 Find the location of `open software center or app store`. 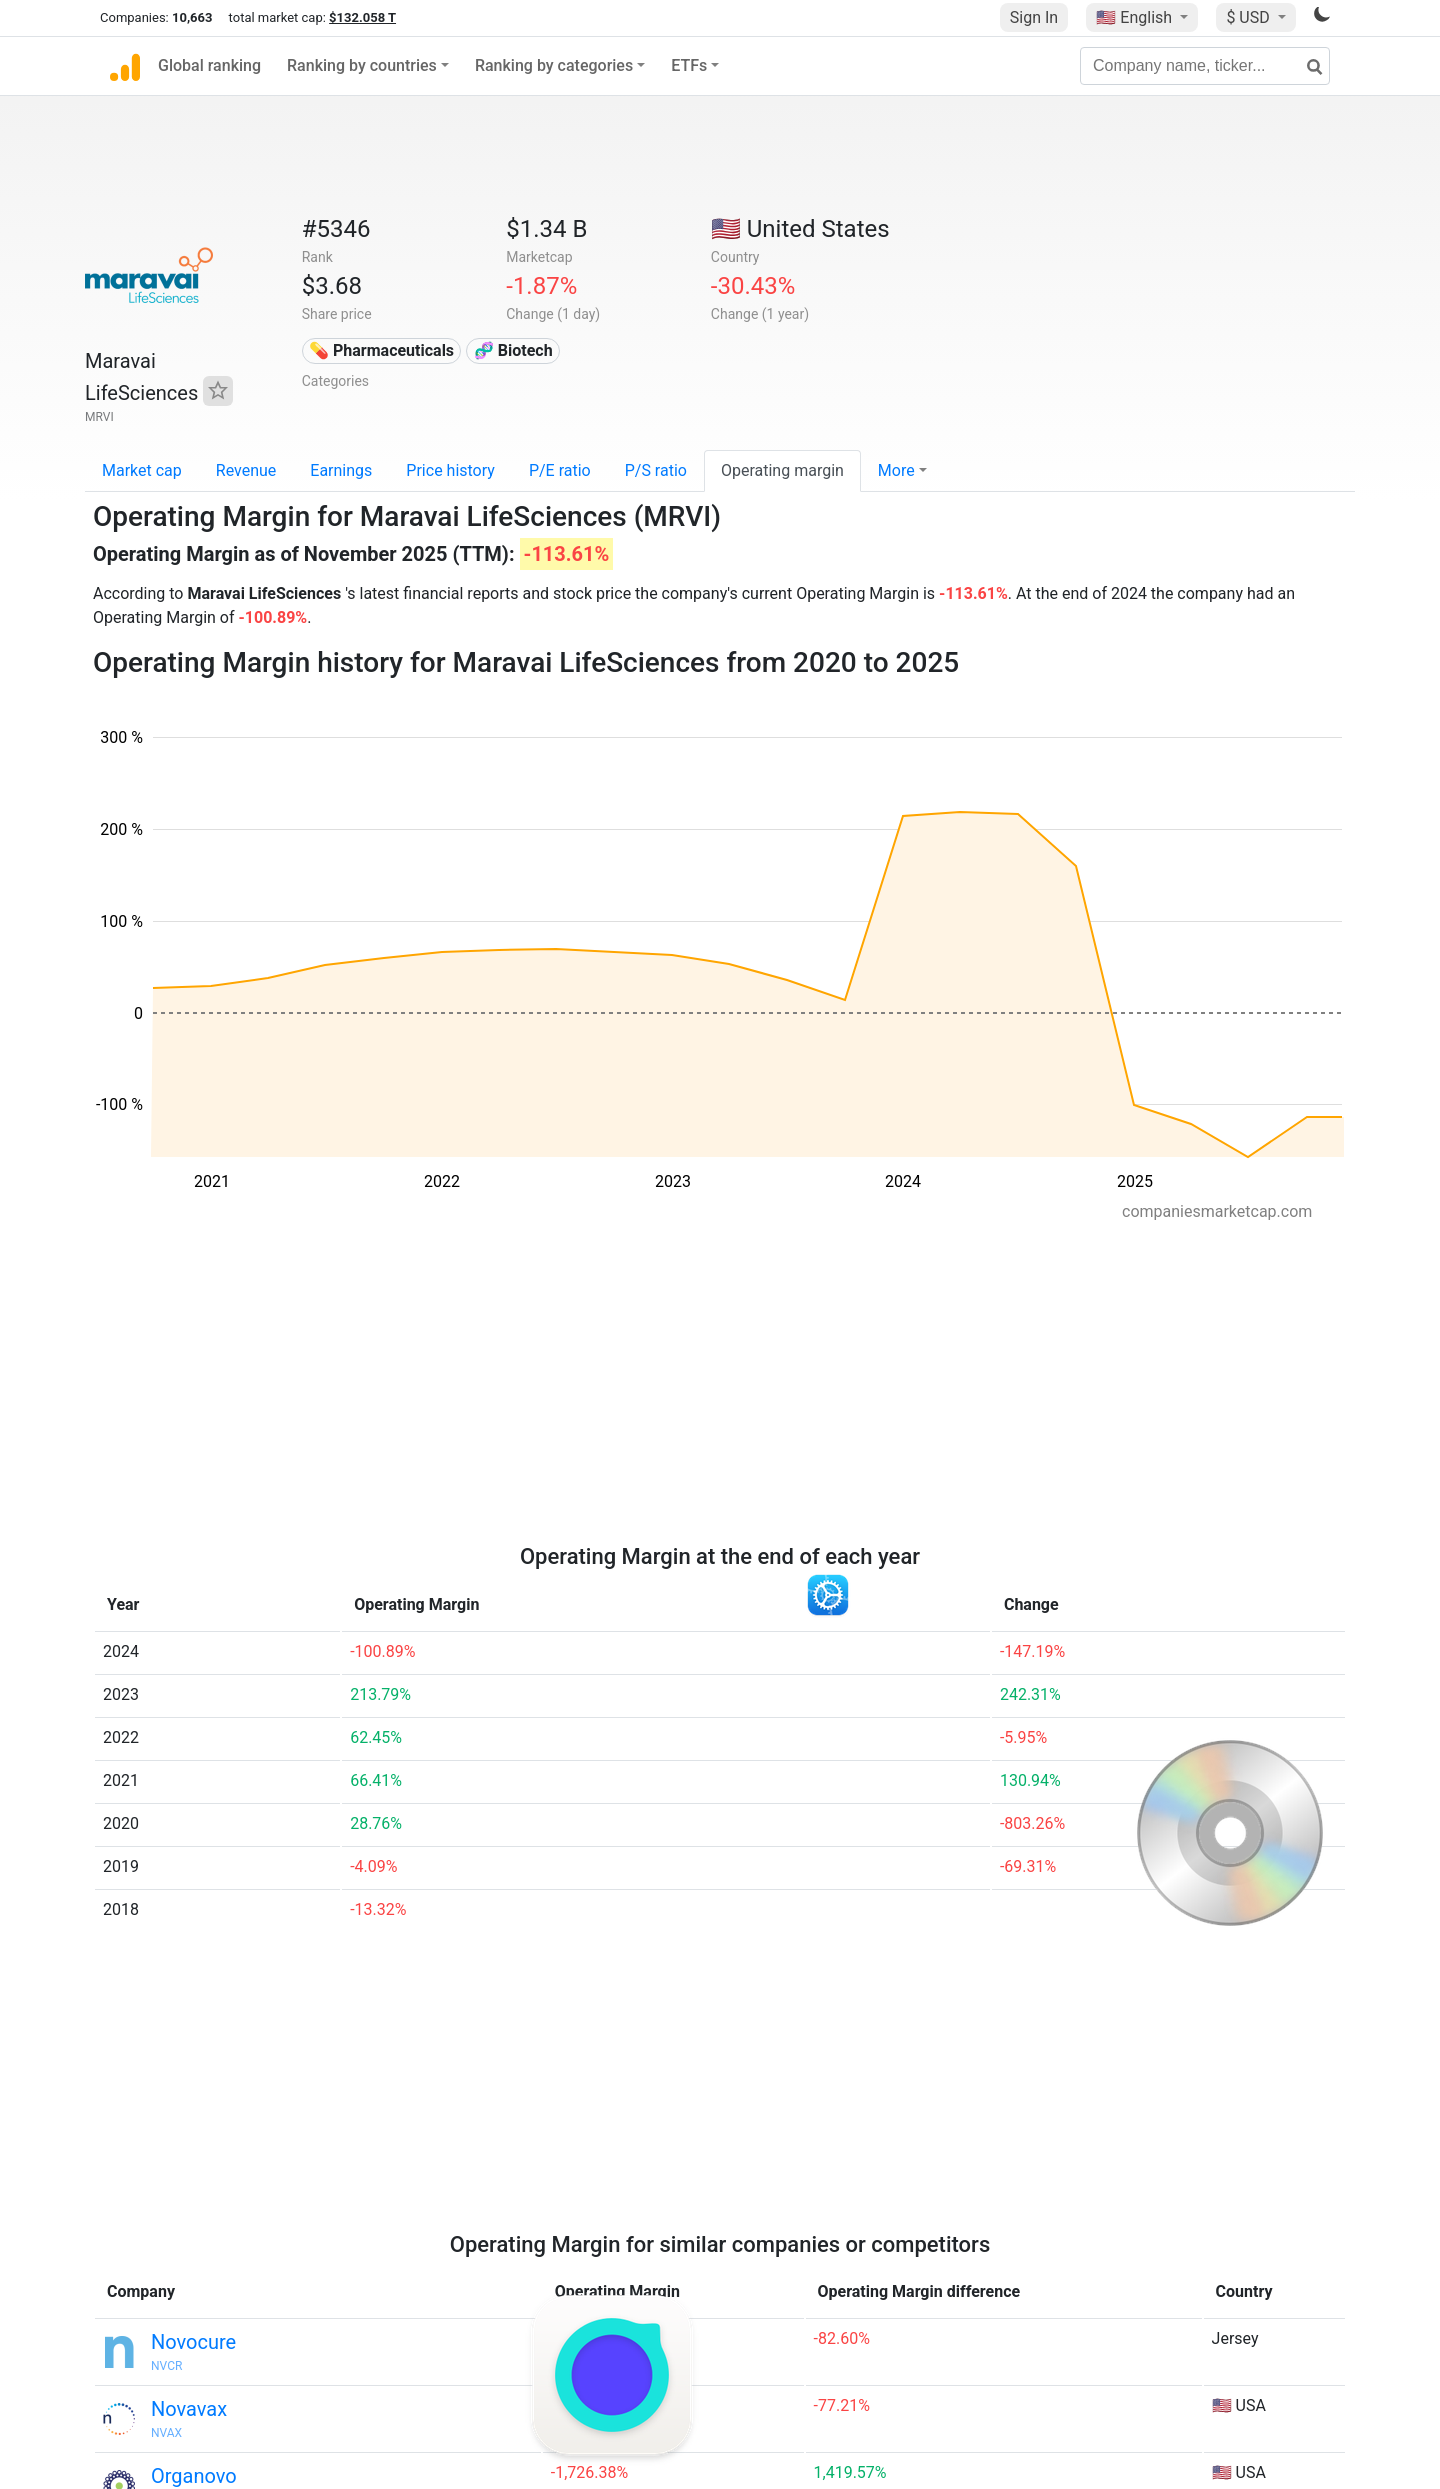

open software center or app store is located at coordinates (828, 1595).